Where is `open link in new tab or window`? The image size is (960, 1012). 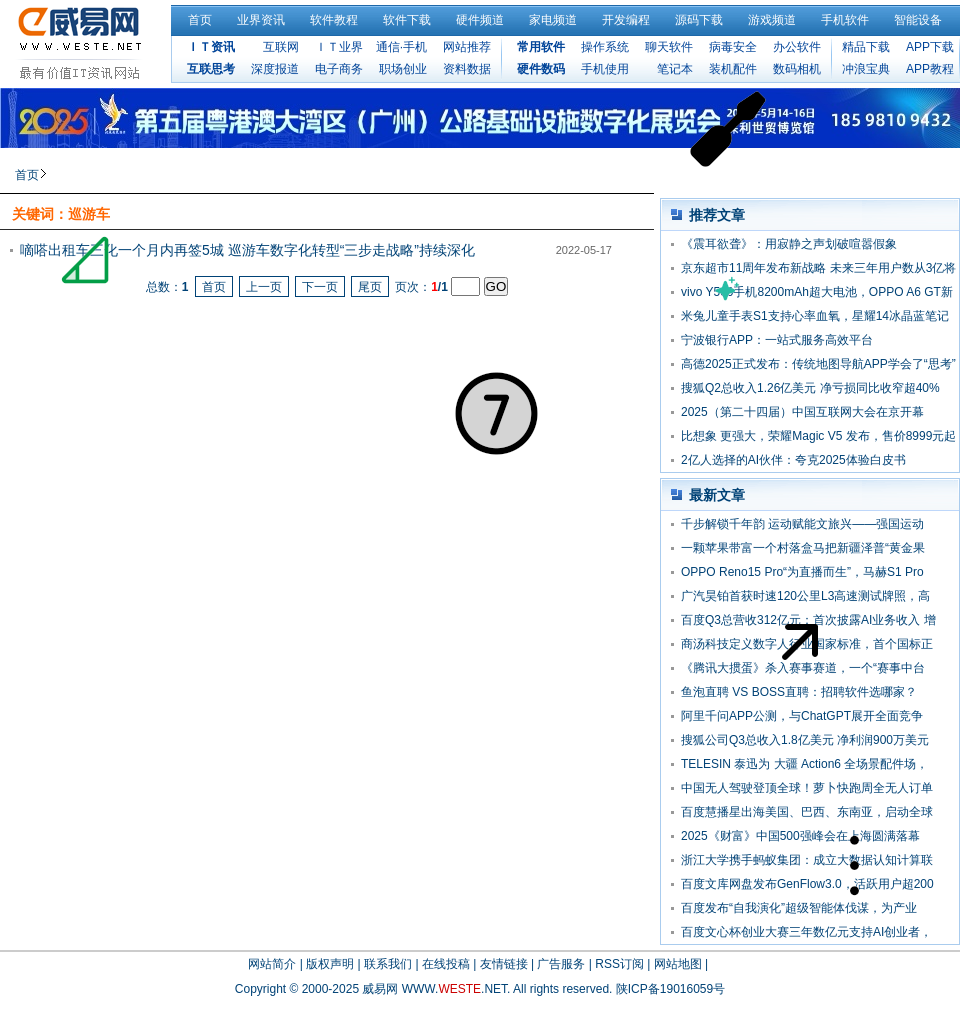
open link in new tab or window is located at coordinates (800, 642).